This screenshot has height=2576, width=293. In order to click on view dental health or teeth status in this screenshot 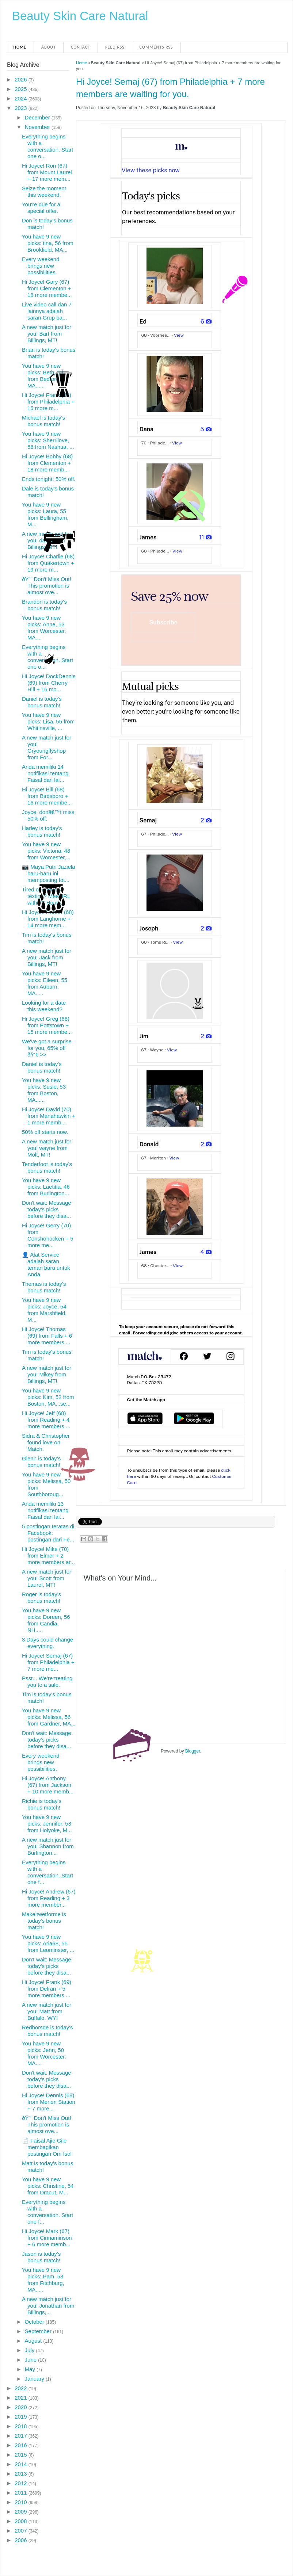, I will do `click(51, 899)`.